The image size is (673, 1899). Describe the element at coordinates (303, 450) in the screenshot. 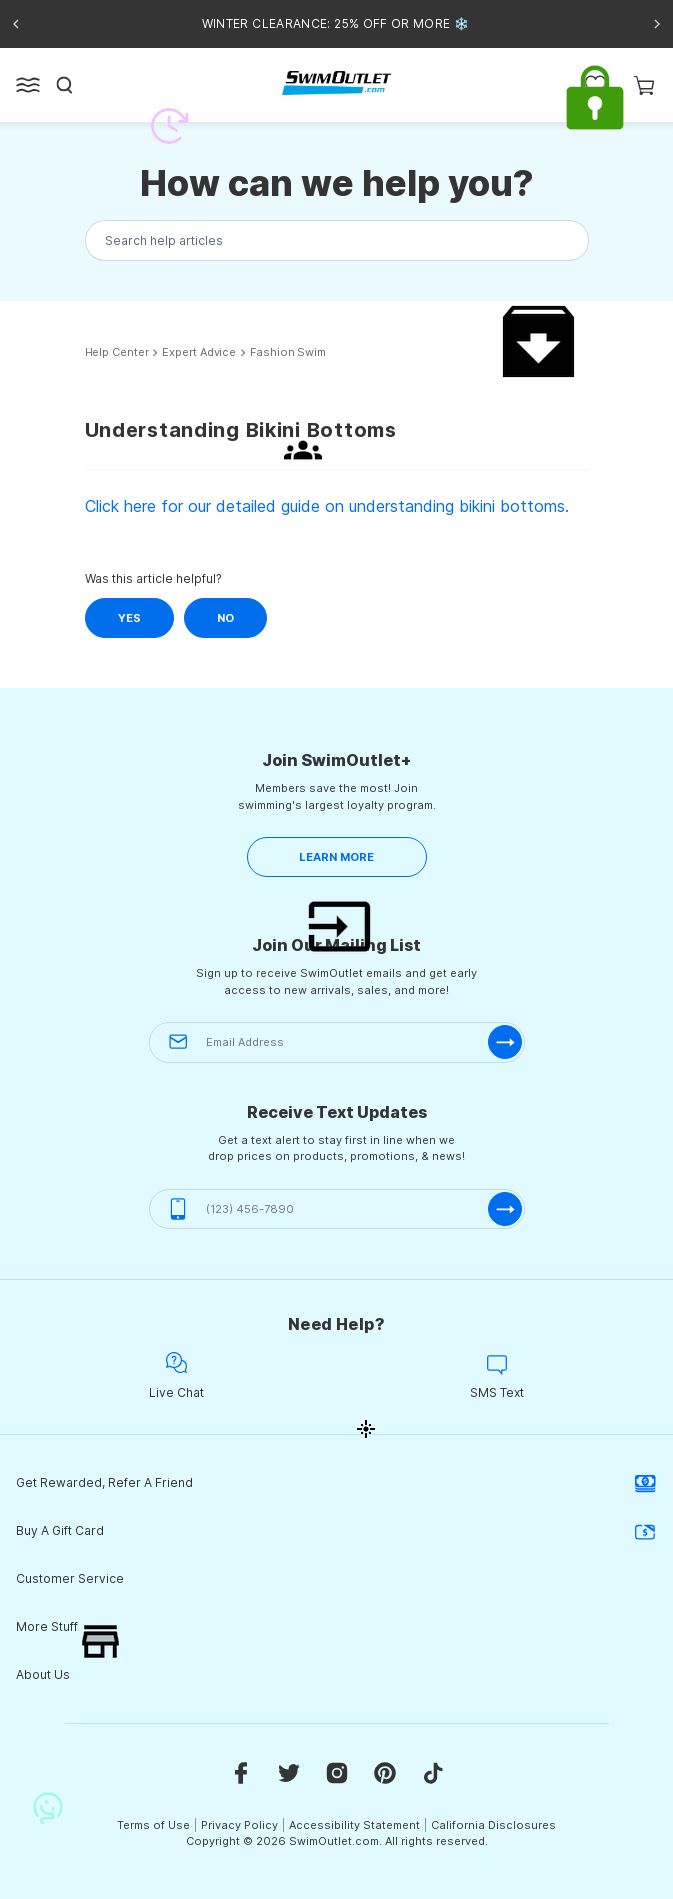

I see `view or manage groups` at that location.